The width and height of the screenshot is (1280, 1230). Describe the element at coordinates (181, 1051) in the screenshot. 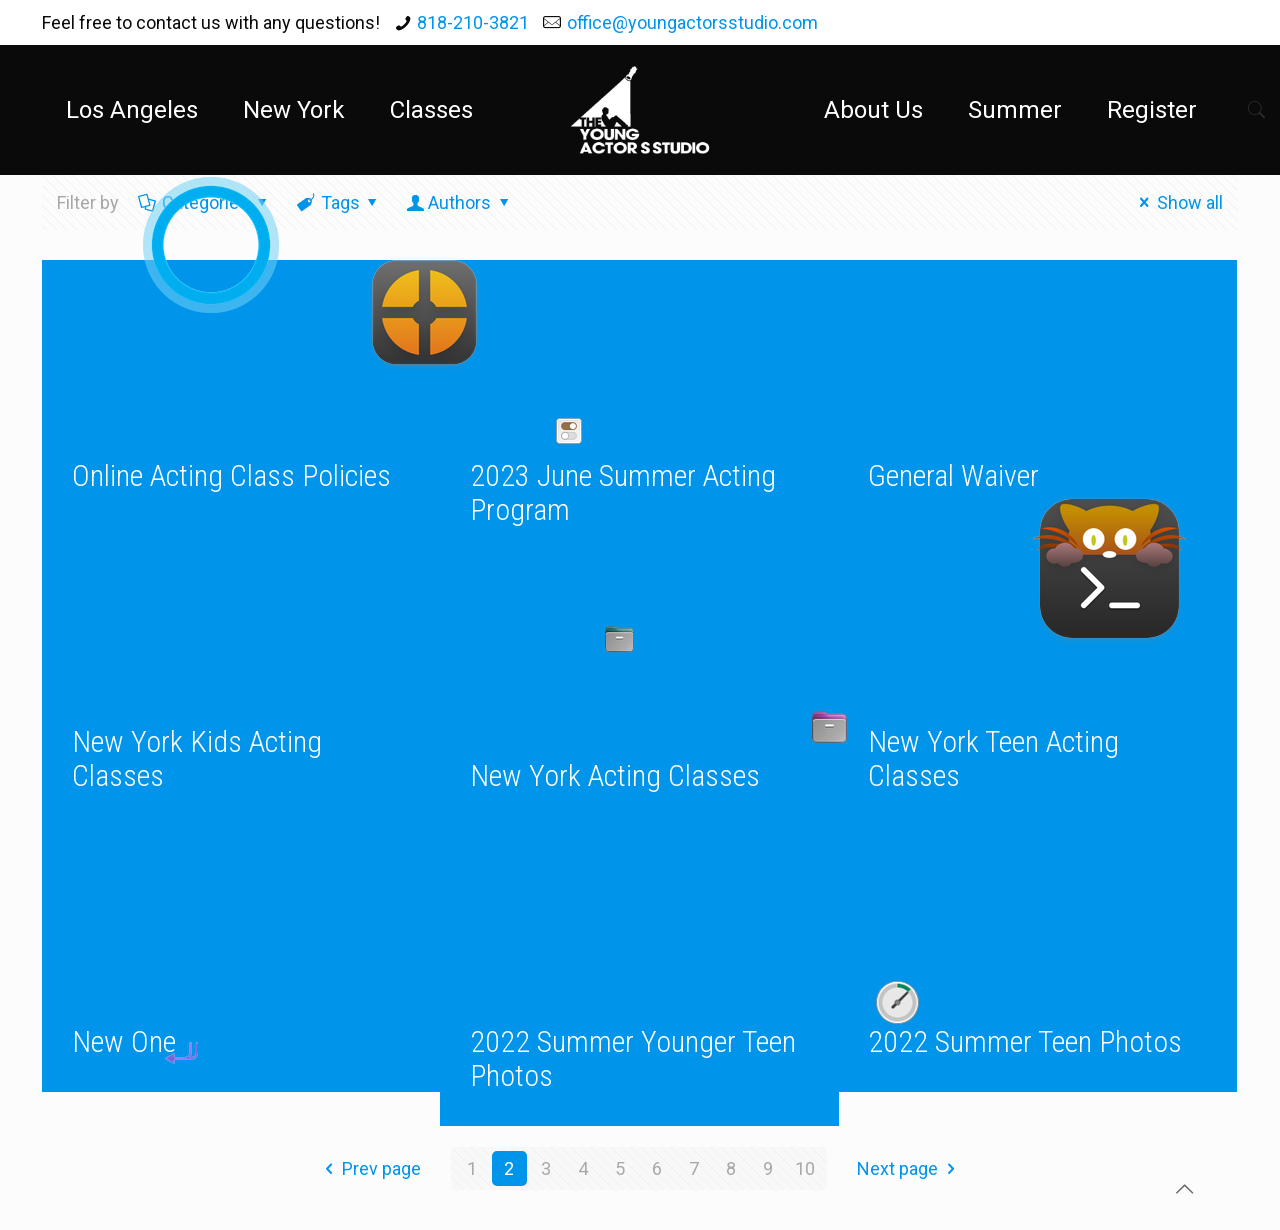

I see `reply to all recipients of an email` at that location.